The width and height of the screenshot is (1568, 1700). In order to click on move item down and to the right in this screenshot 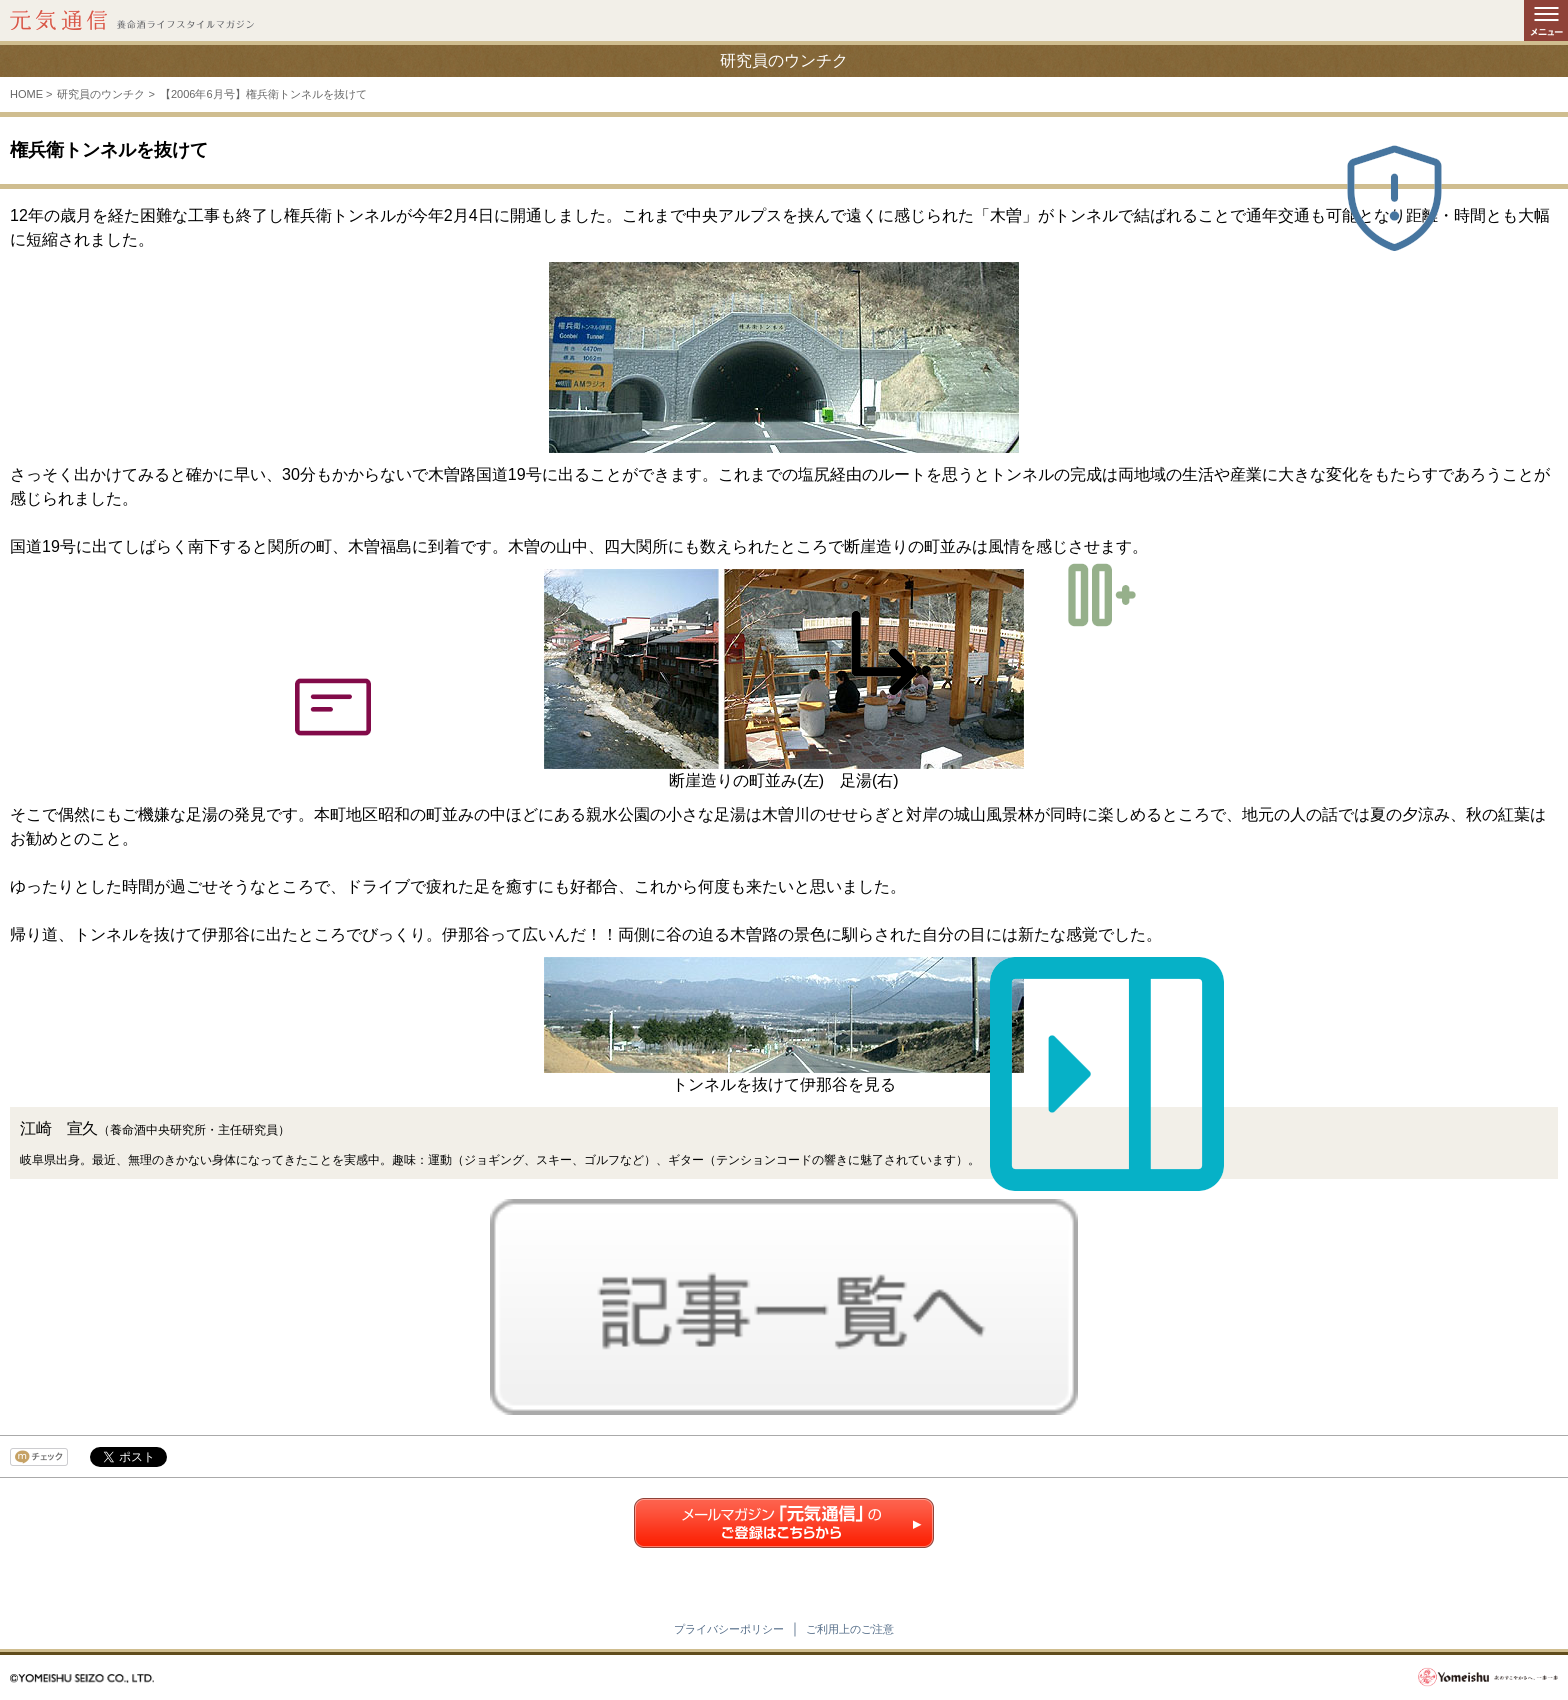, I will do `click(878, 653)`.